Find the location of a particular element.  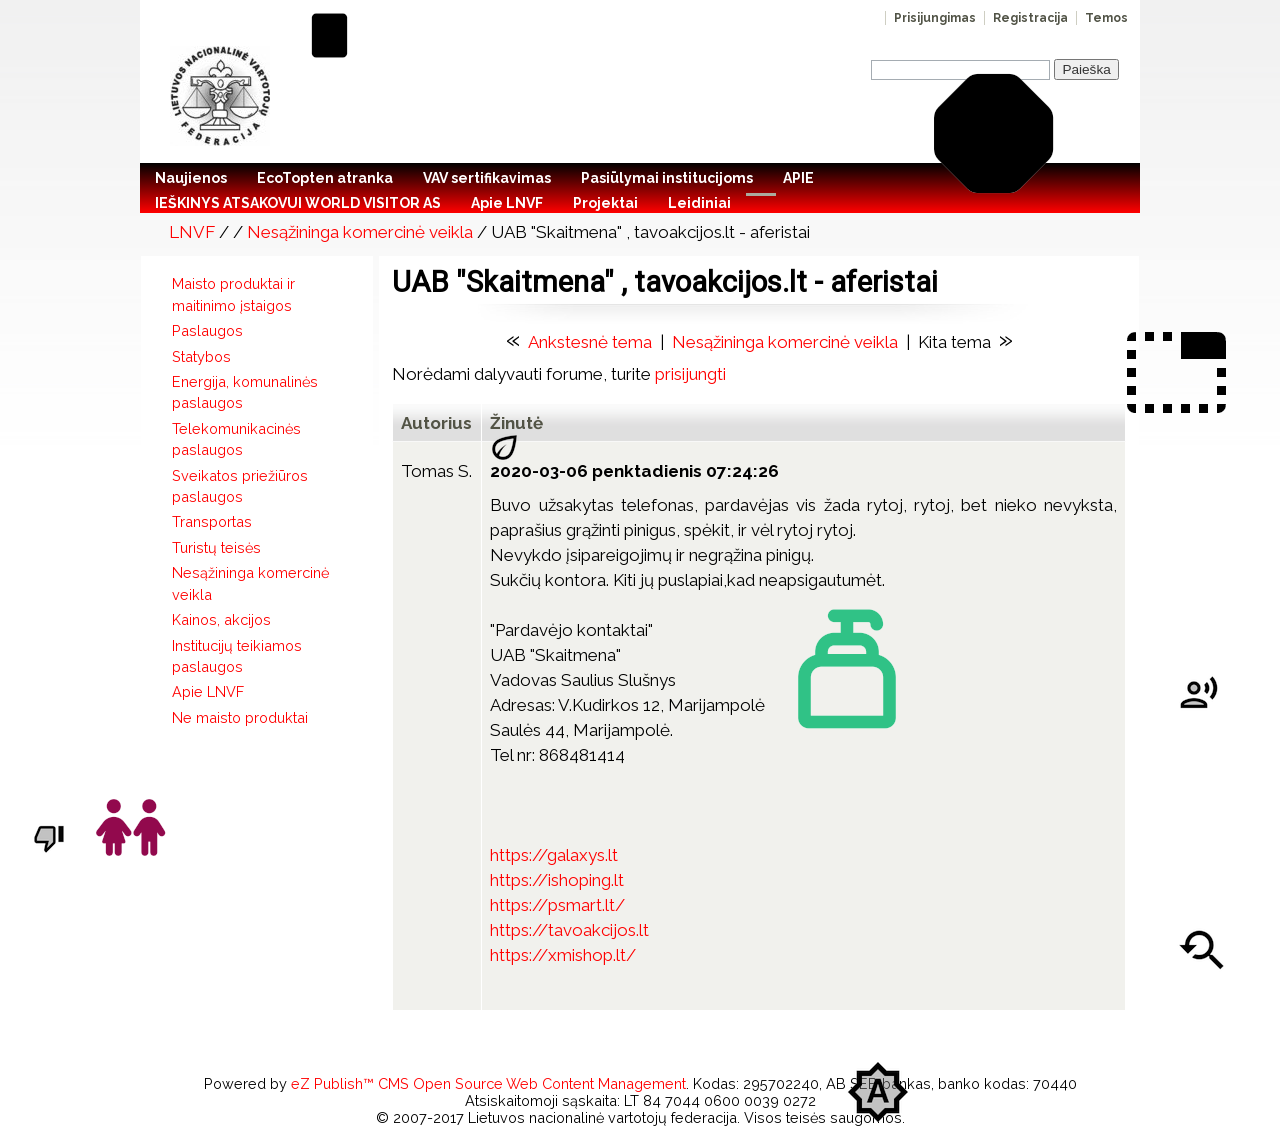

indicates child-friendly or family content is located at coordinates (131, 827).